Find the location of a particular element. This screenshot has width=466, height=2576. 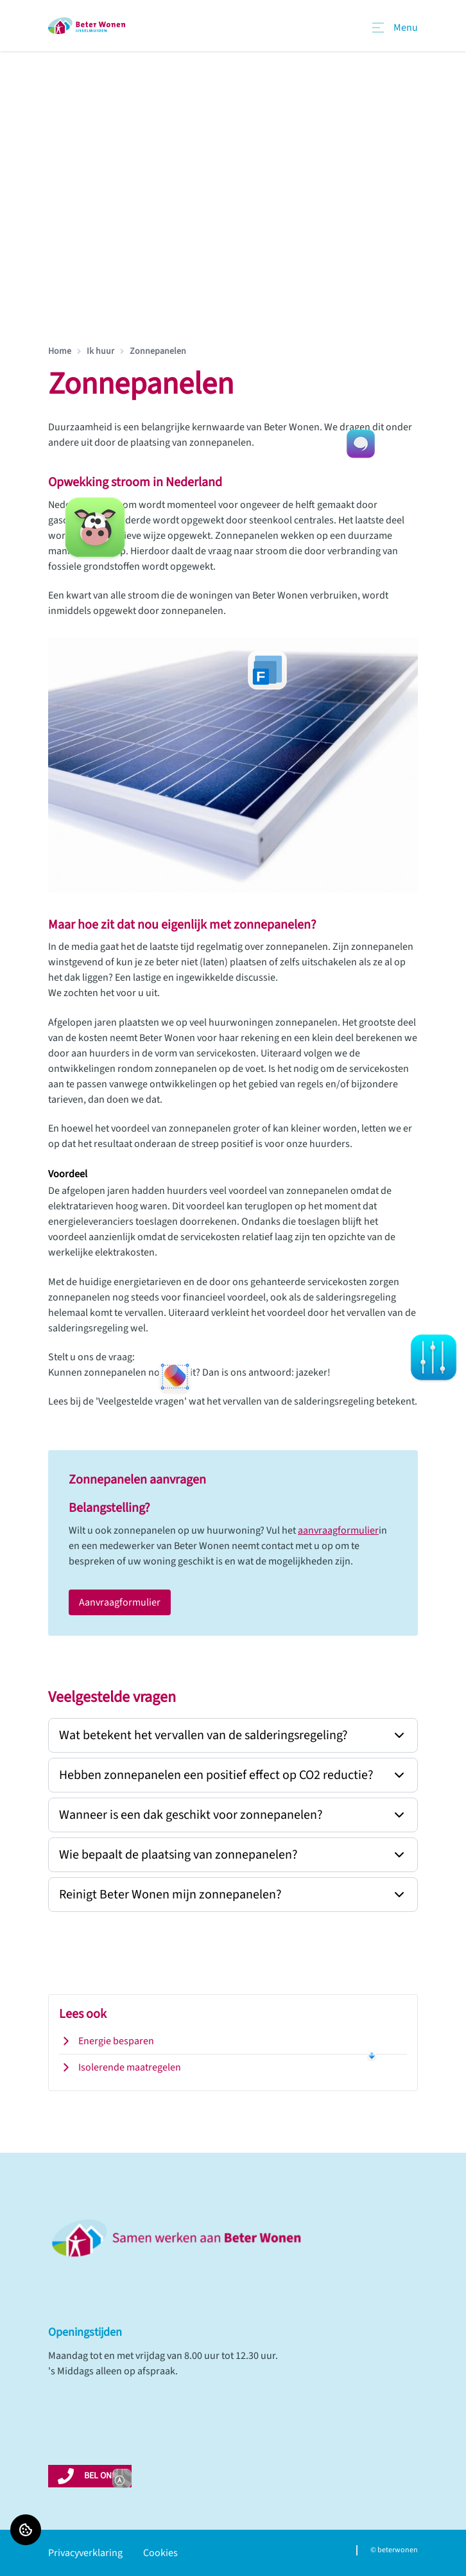

open ktorrent to manage torrent downloads is located at coordinates (372, 2056).